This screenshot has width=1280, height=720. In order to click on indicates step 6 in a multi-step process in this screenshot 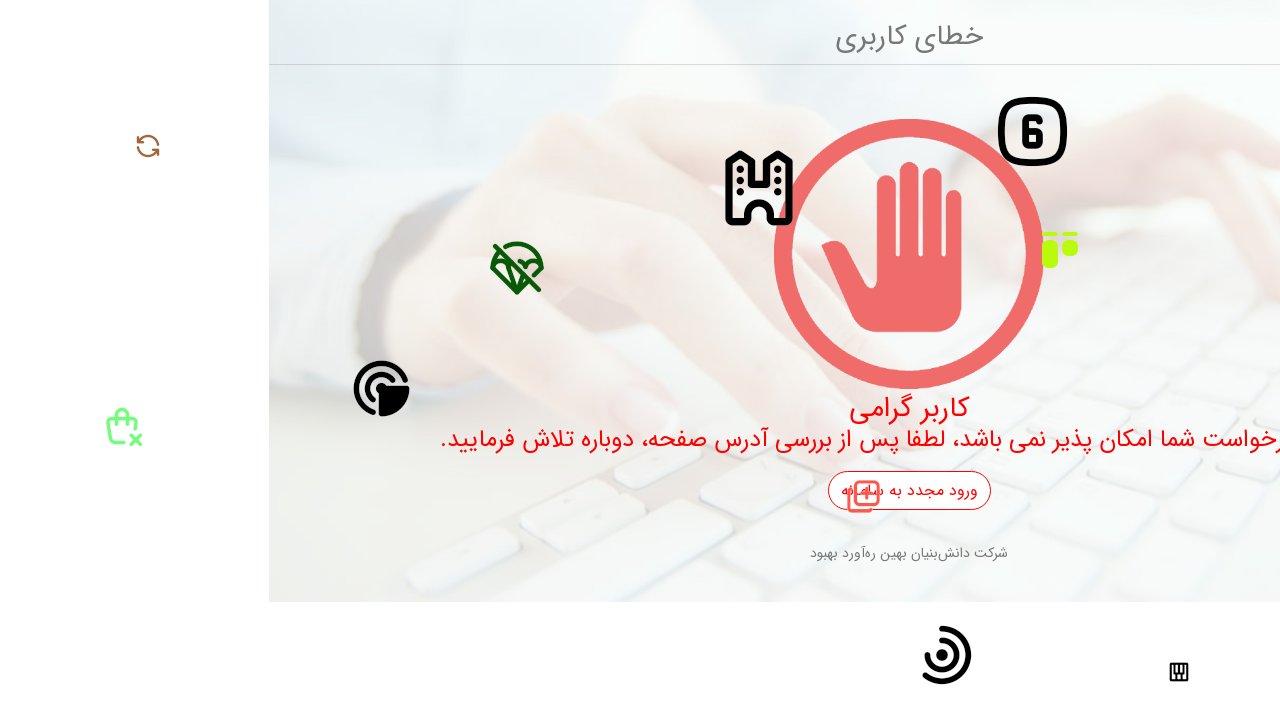, I will do `click(1032, 131)`.